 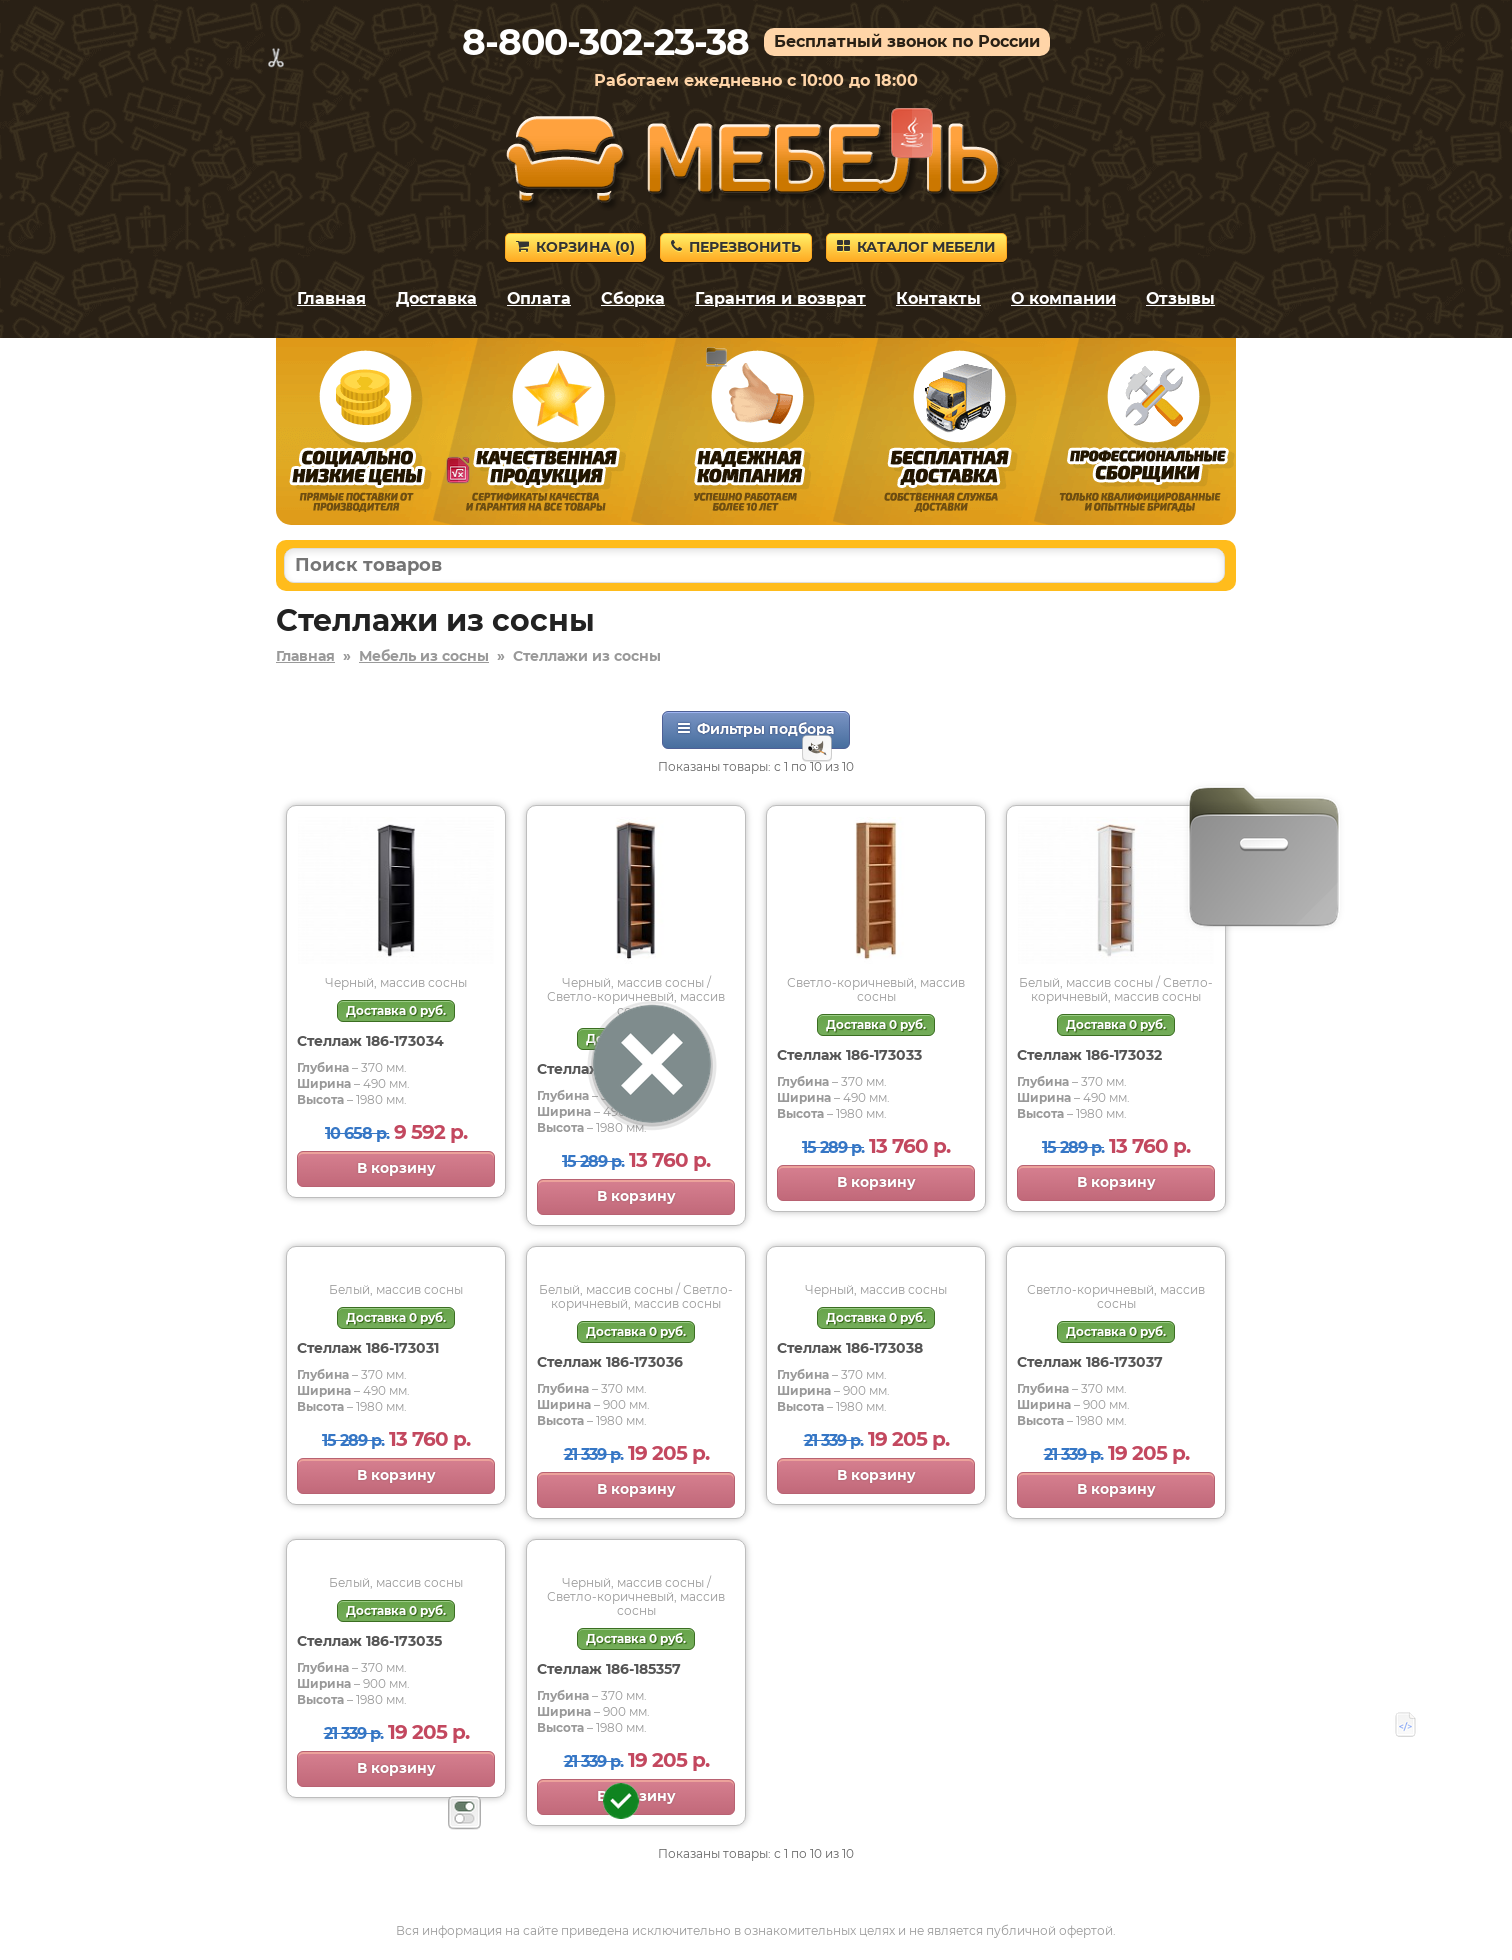 I want to click on indicates an unavailable or inaccessible item, so click(x=652, y=1064).